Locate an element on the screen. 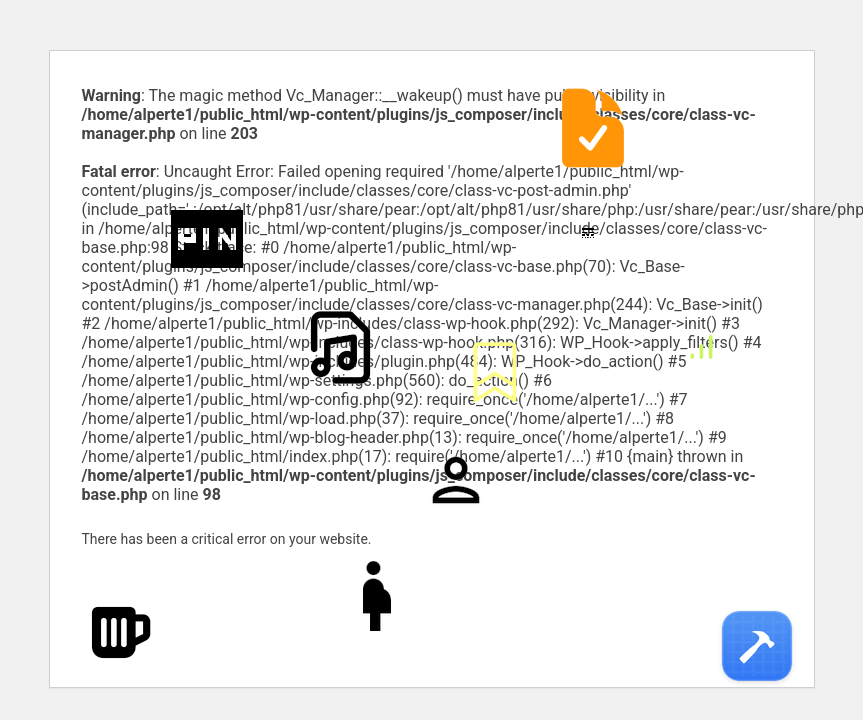 Image resolution: width=863 pixels, height=720 pixels. indicates medium cellular signal strength is located at coordinates (712, 340).